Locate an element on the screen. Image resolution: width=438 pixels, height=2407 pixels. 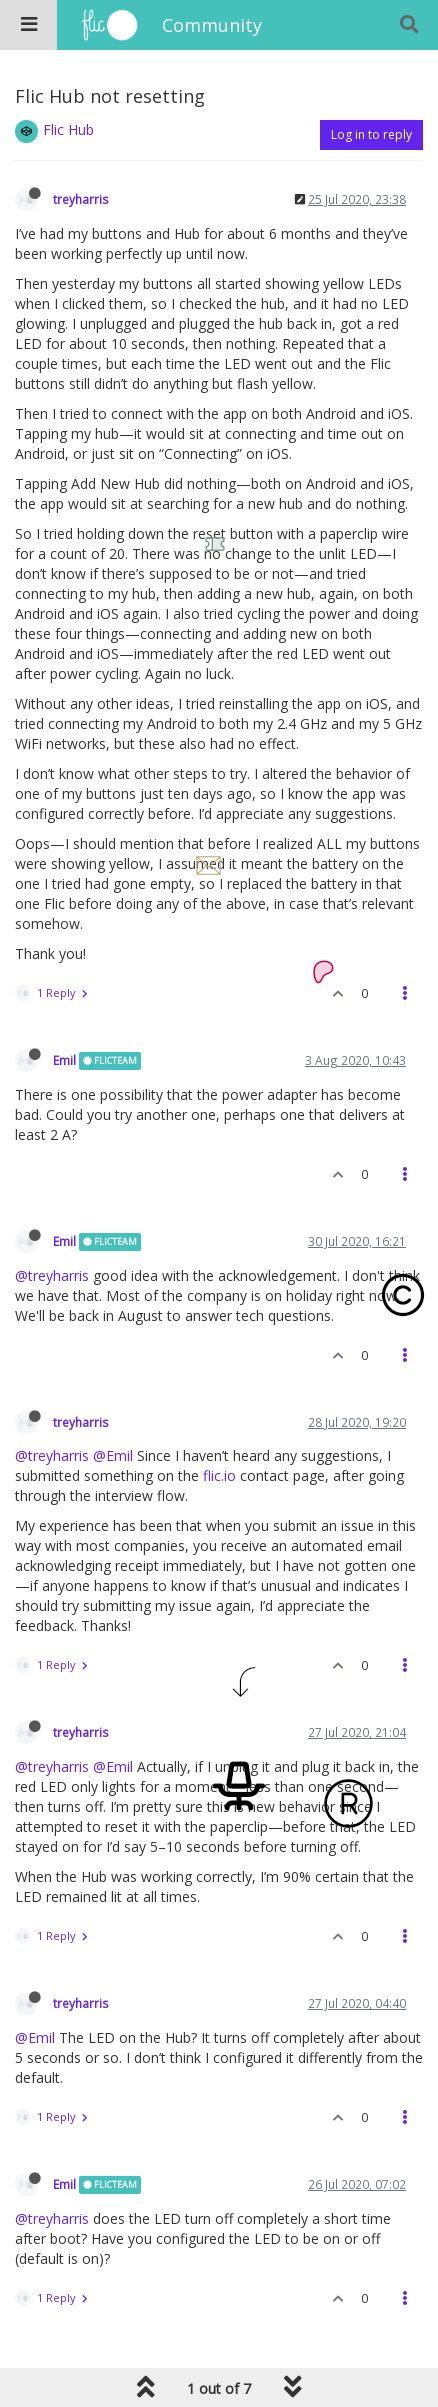
indicates copyrighted content is located at coordinates (403, 1295).